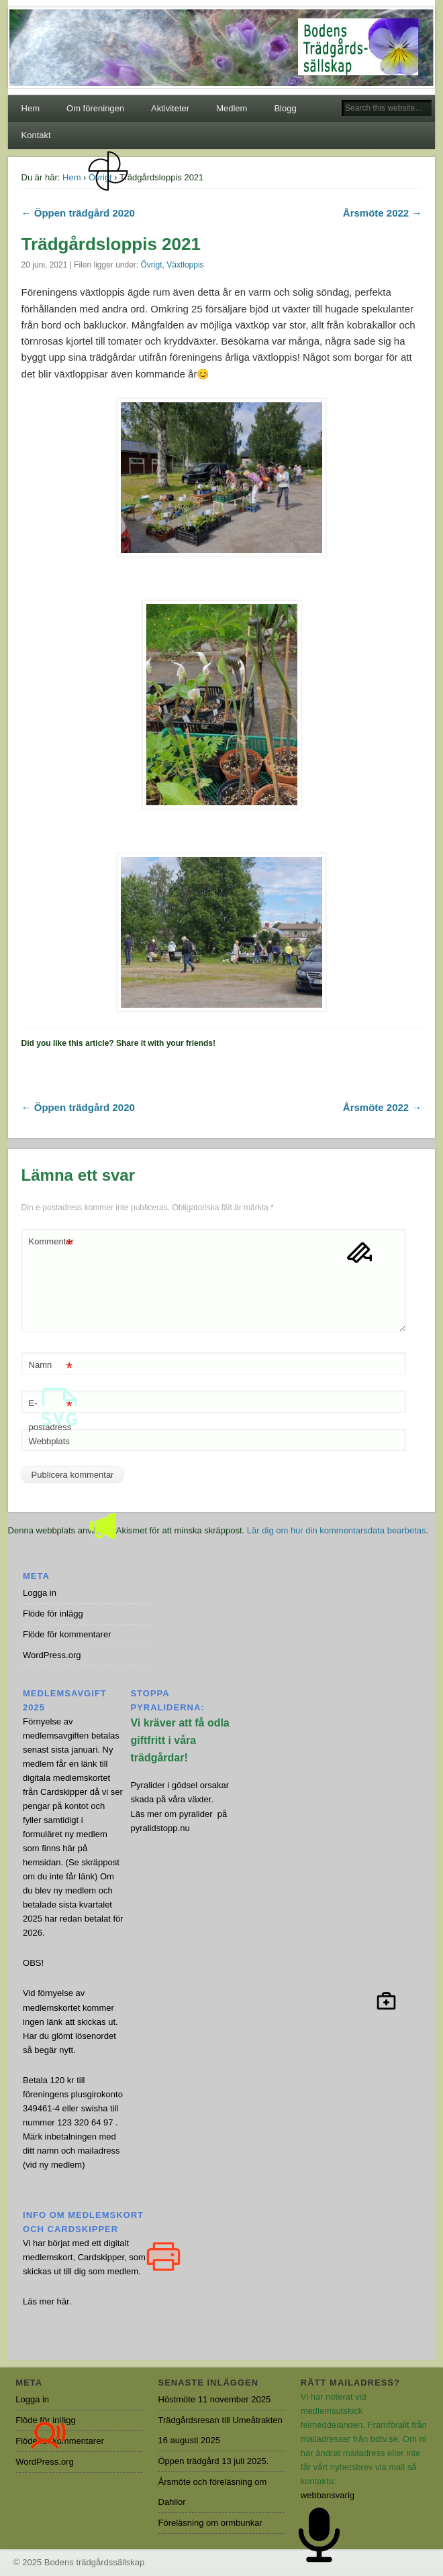 This screenshot has width=443, height=2576. I want to click on access security camera settings, so click(359, 1254).